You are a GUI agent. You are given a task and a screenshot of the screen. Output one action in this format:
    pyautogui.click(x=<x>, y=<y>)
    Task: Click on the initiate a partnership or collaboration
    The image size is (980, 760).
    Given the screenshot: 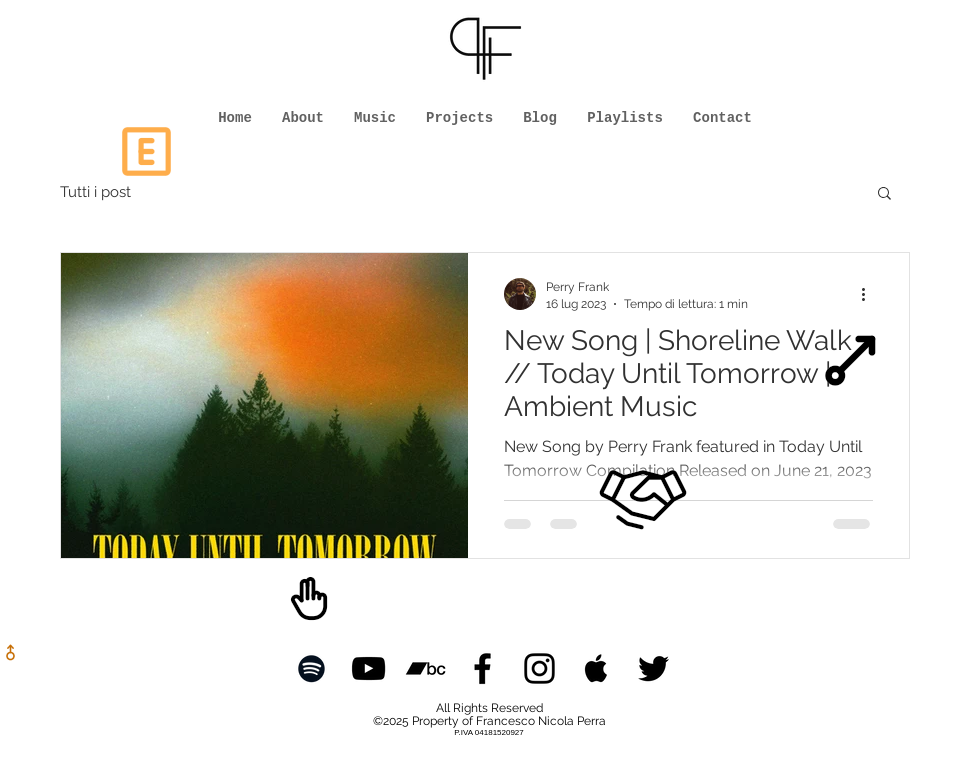 What is the action you would take?
    pyautogui.click(x=643, y=497)
    